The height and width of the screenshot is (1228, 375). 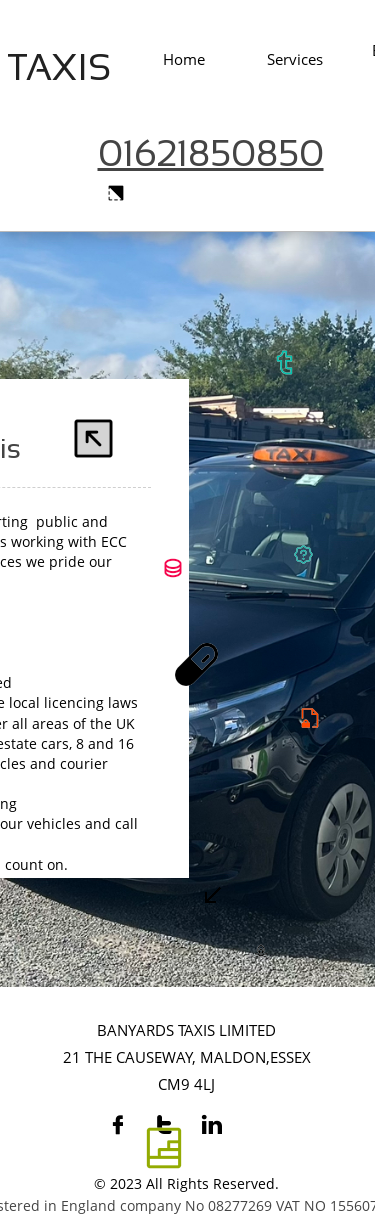 What do you see at coordinates (284, 362) in the screenshot?
I see `open tumblr app` at bounding box center [284, 362].